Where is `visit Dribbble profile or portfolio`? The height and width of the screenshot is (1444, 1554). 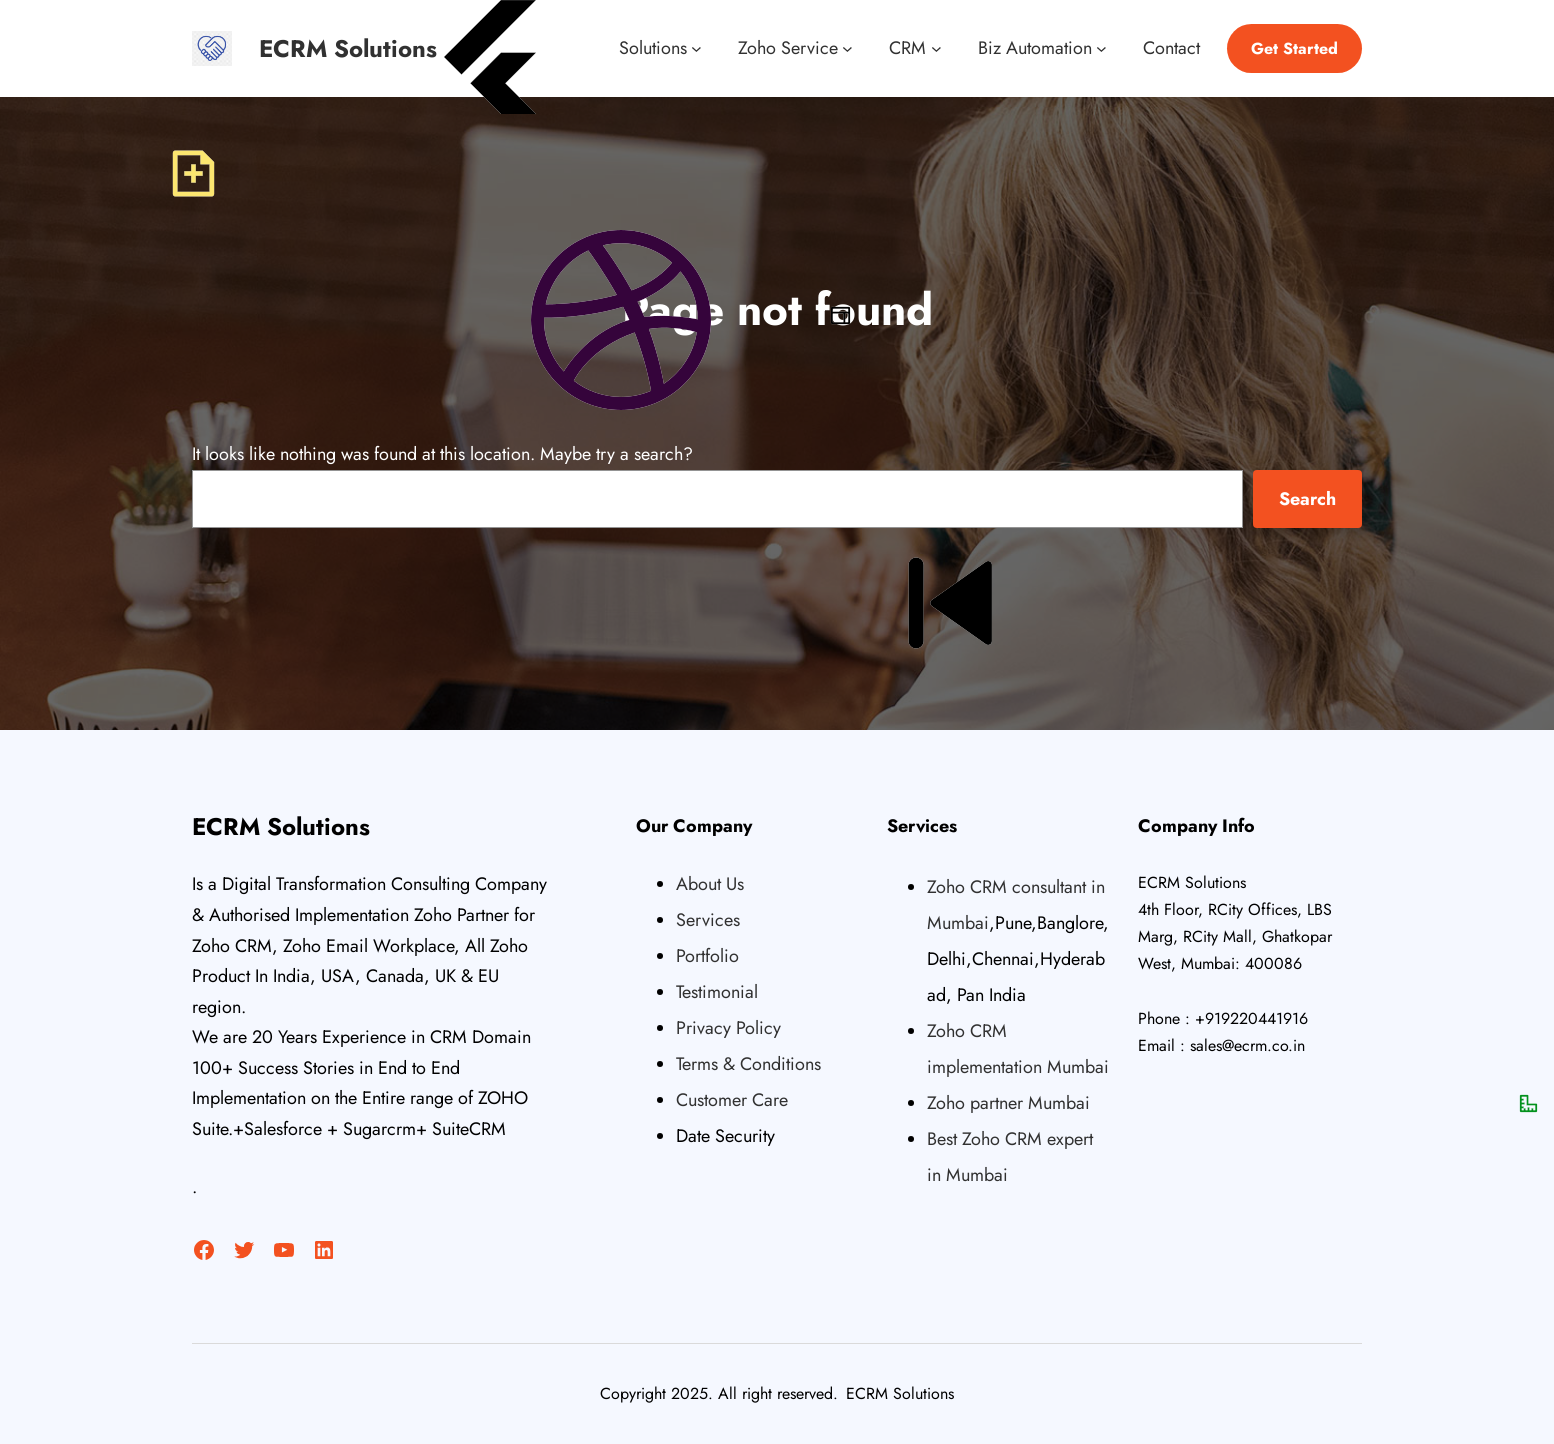 visit Dribbble profile or portfolio is located at coordinates (621, 320).